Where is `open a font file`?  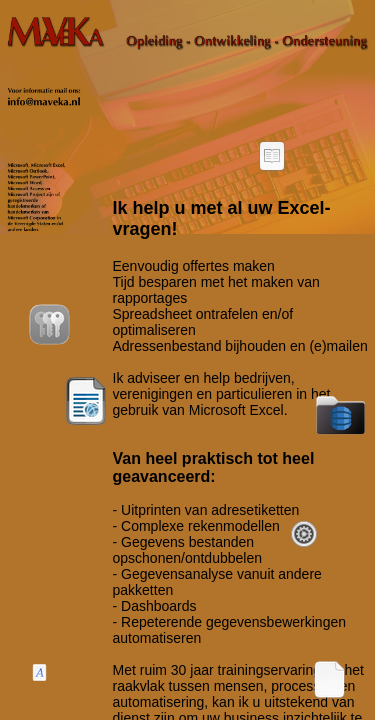
open a font file is located at coordinates (39, 672).